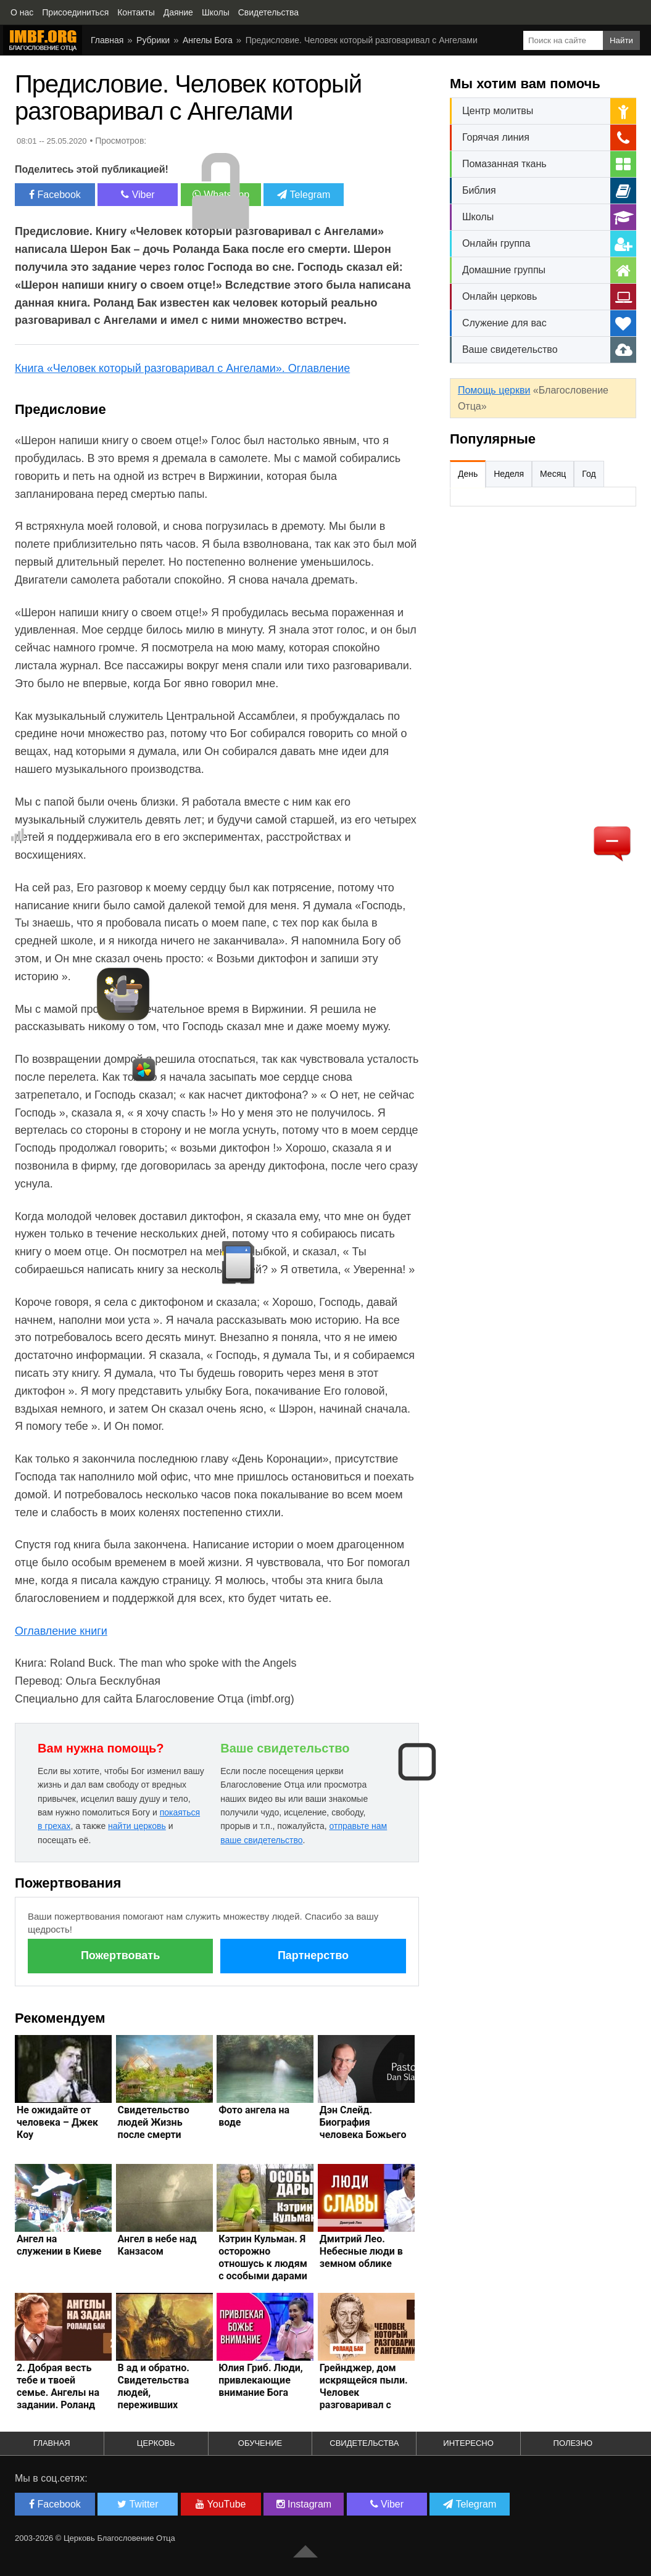 The height and width of the screenshot is (2576, 651). Describe the element at coordinates (18, 835) in the screenshot. I see `cellular signal excellent symbol network symbol` at that location.